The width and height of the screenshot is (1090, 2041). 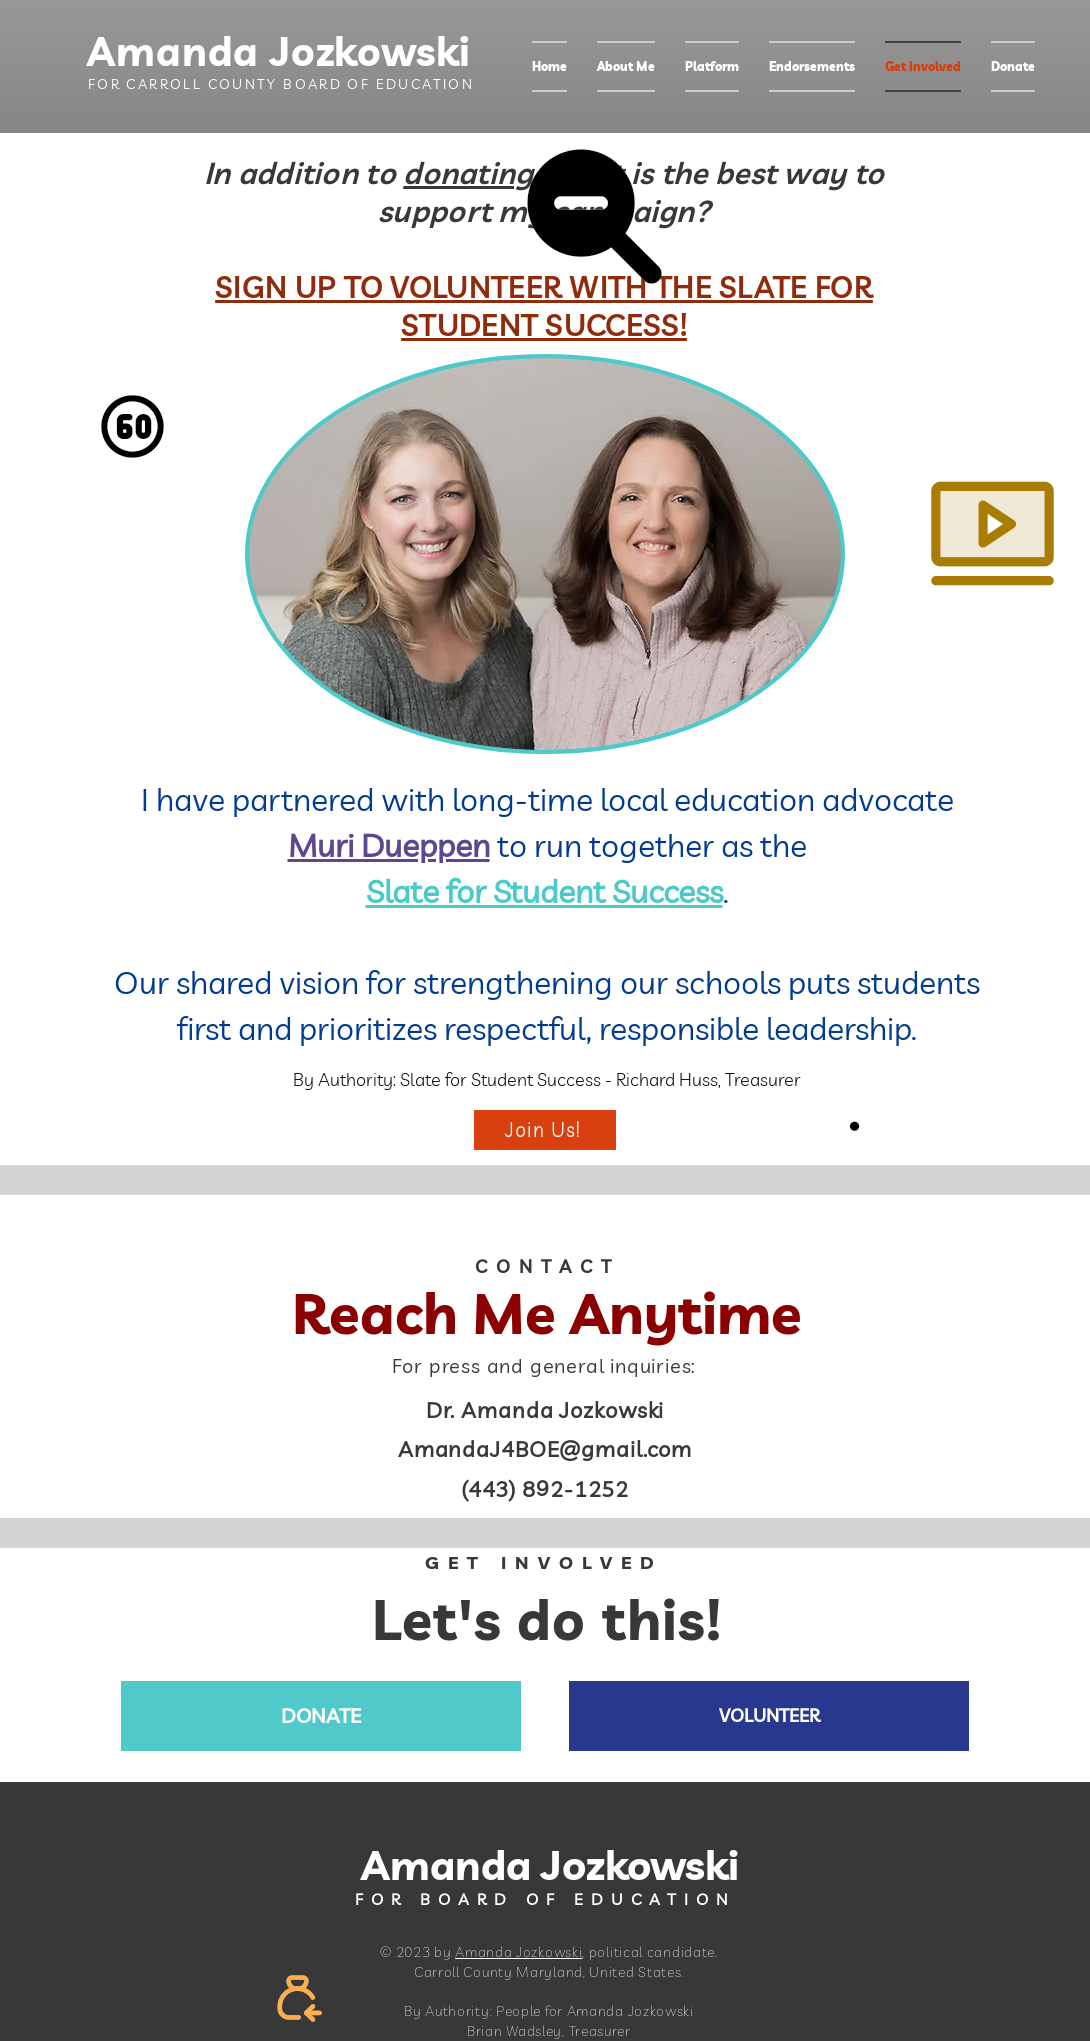 I want to click on play or watch a video, so click(x=992, y=533).